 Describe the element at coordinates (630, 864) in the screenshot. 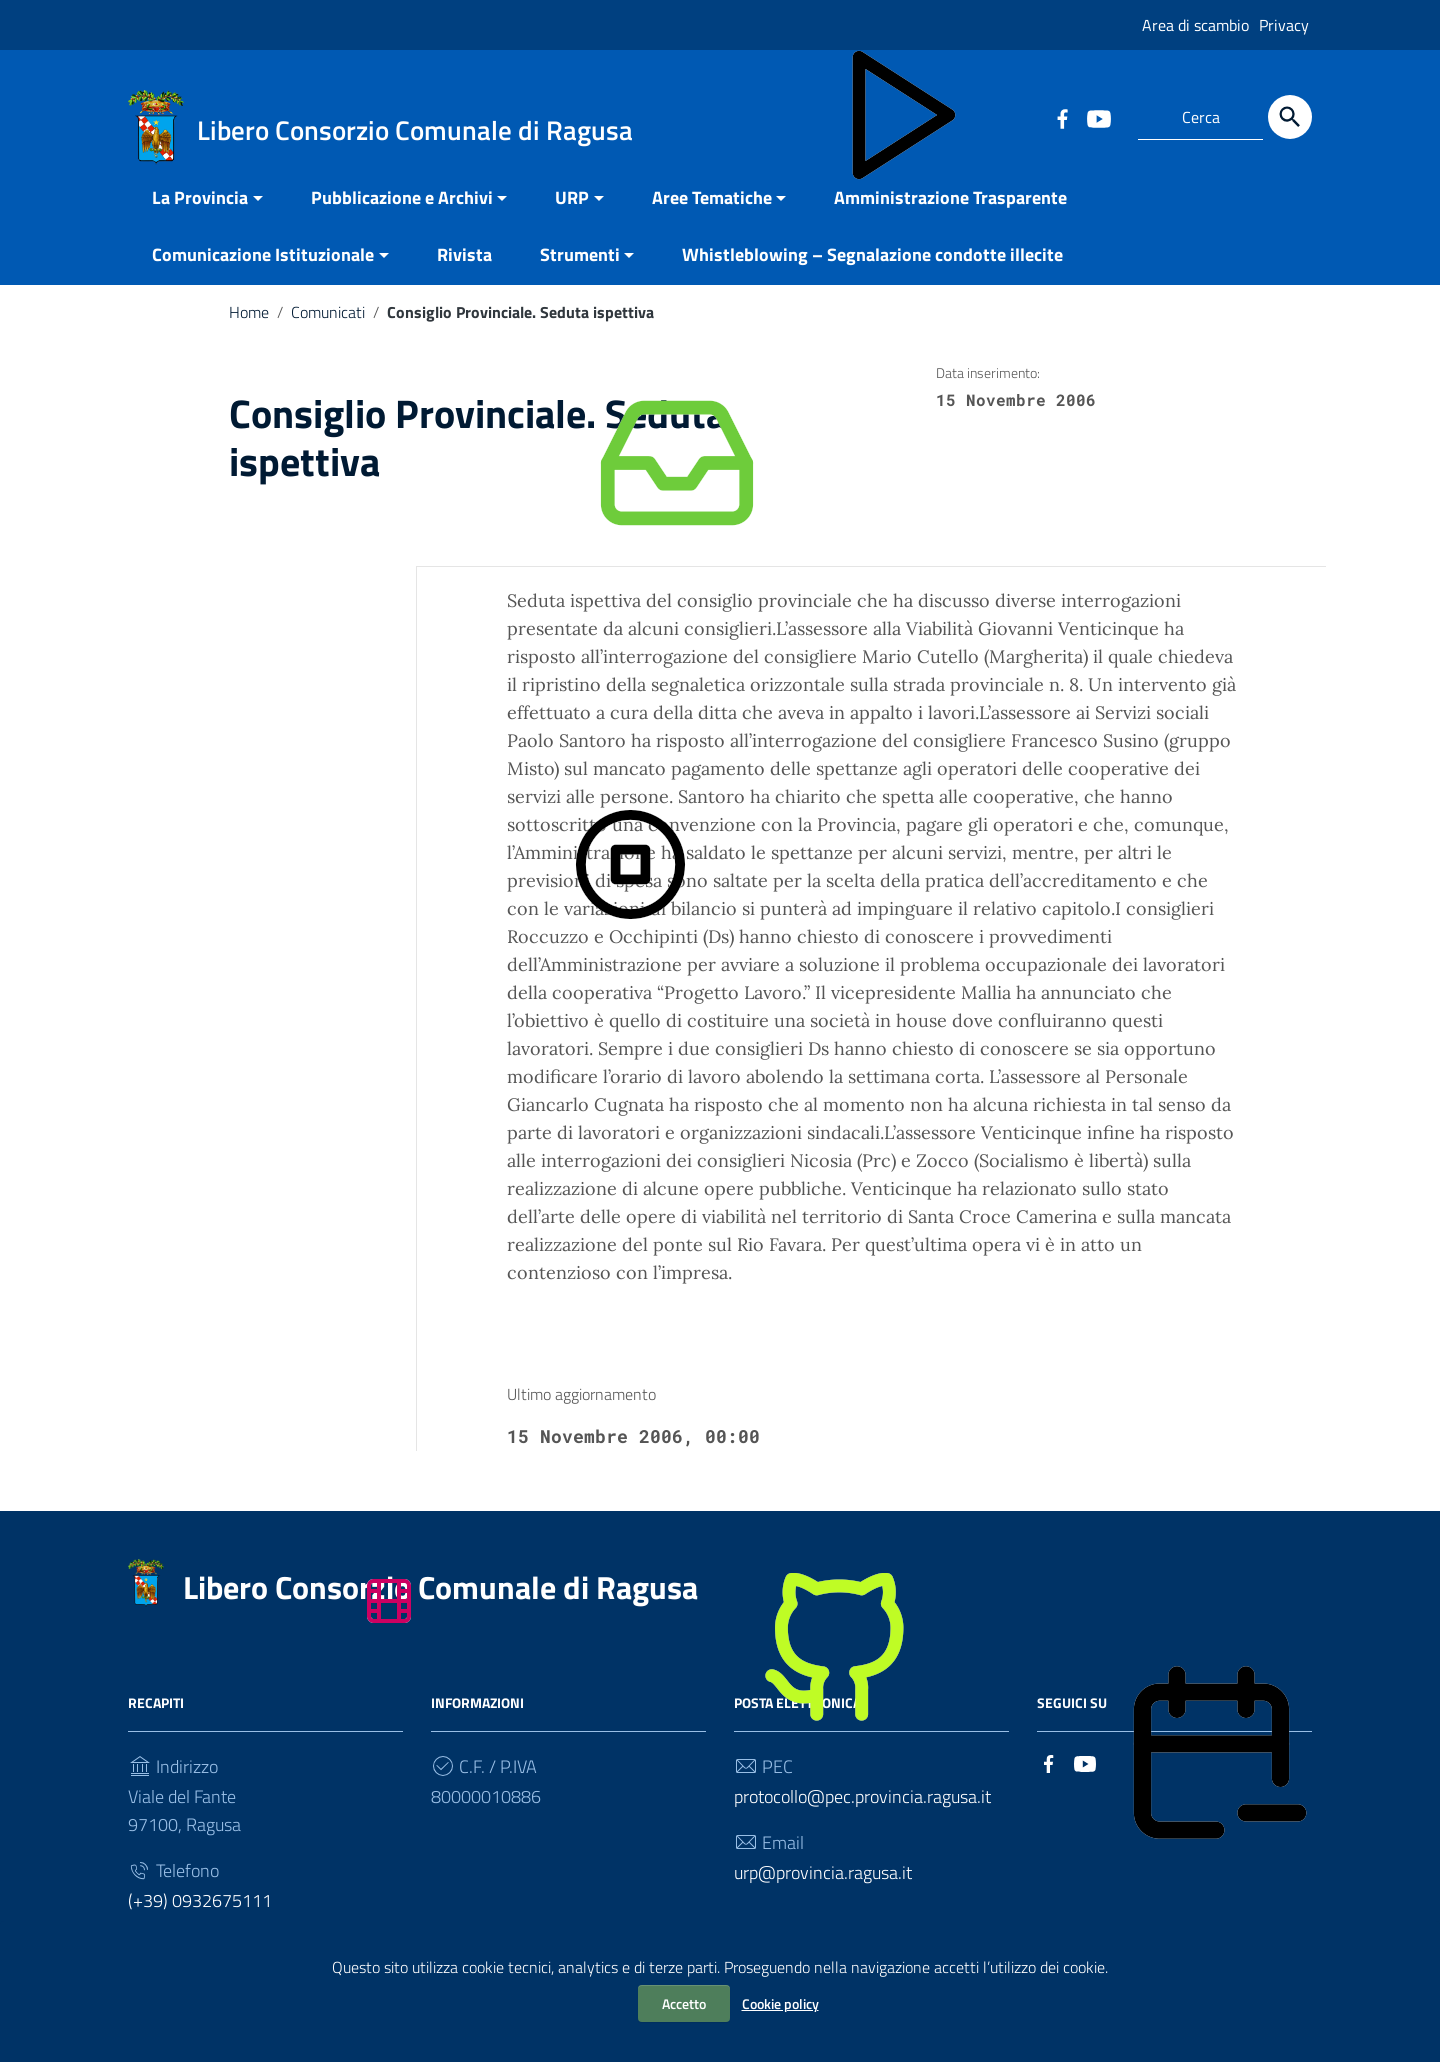

I see `stop media playback` at that location.